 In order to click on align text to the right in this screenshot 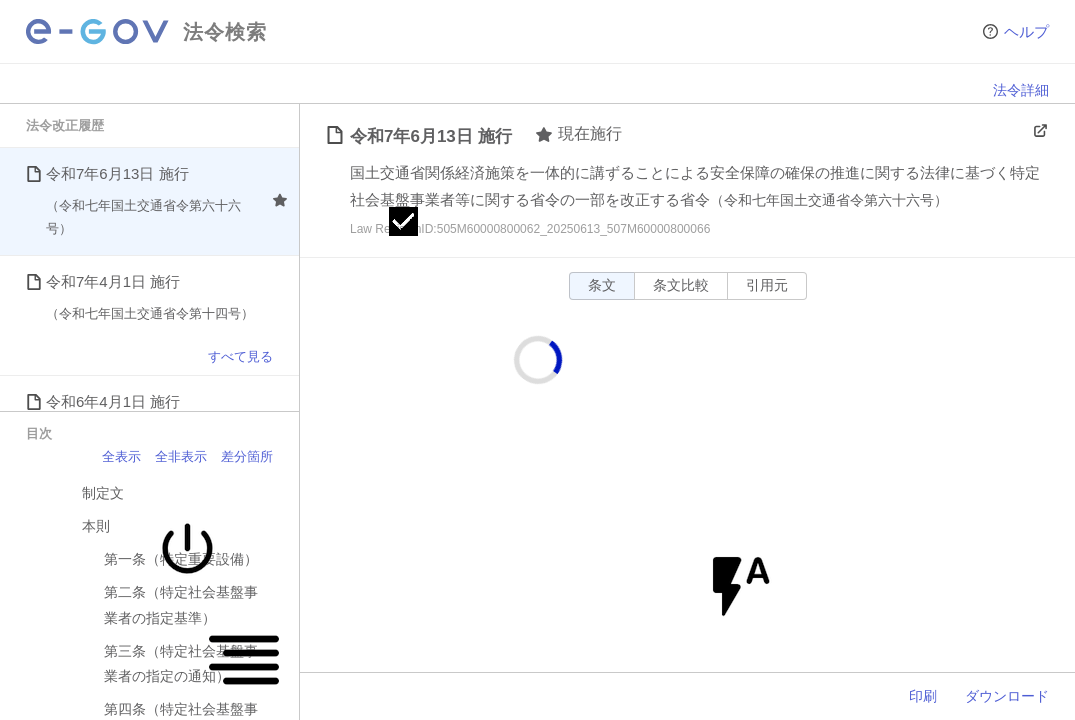, I will do `click(244, 660)`.